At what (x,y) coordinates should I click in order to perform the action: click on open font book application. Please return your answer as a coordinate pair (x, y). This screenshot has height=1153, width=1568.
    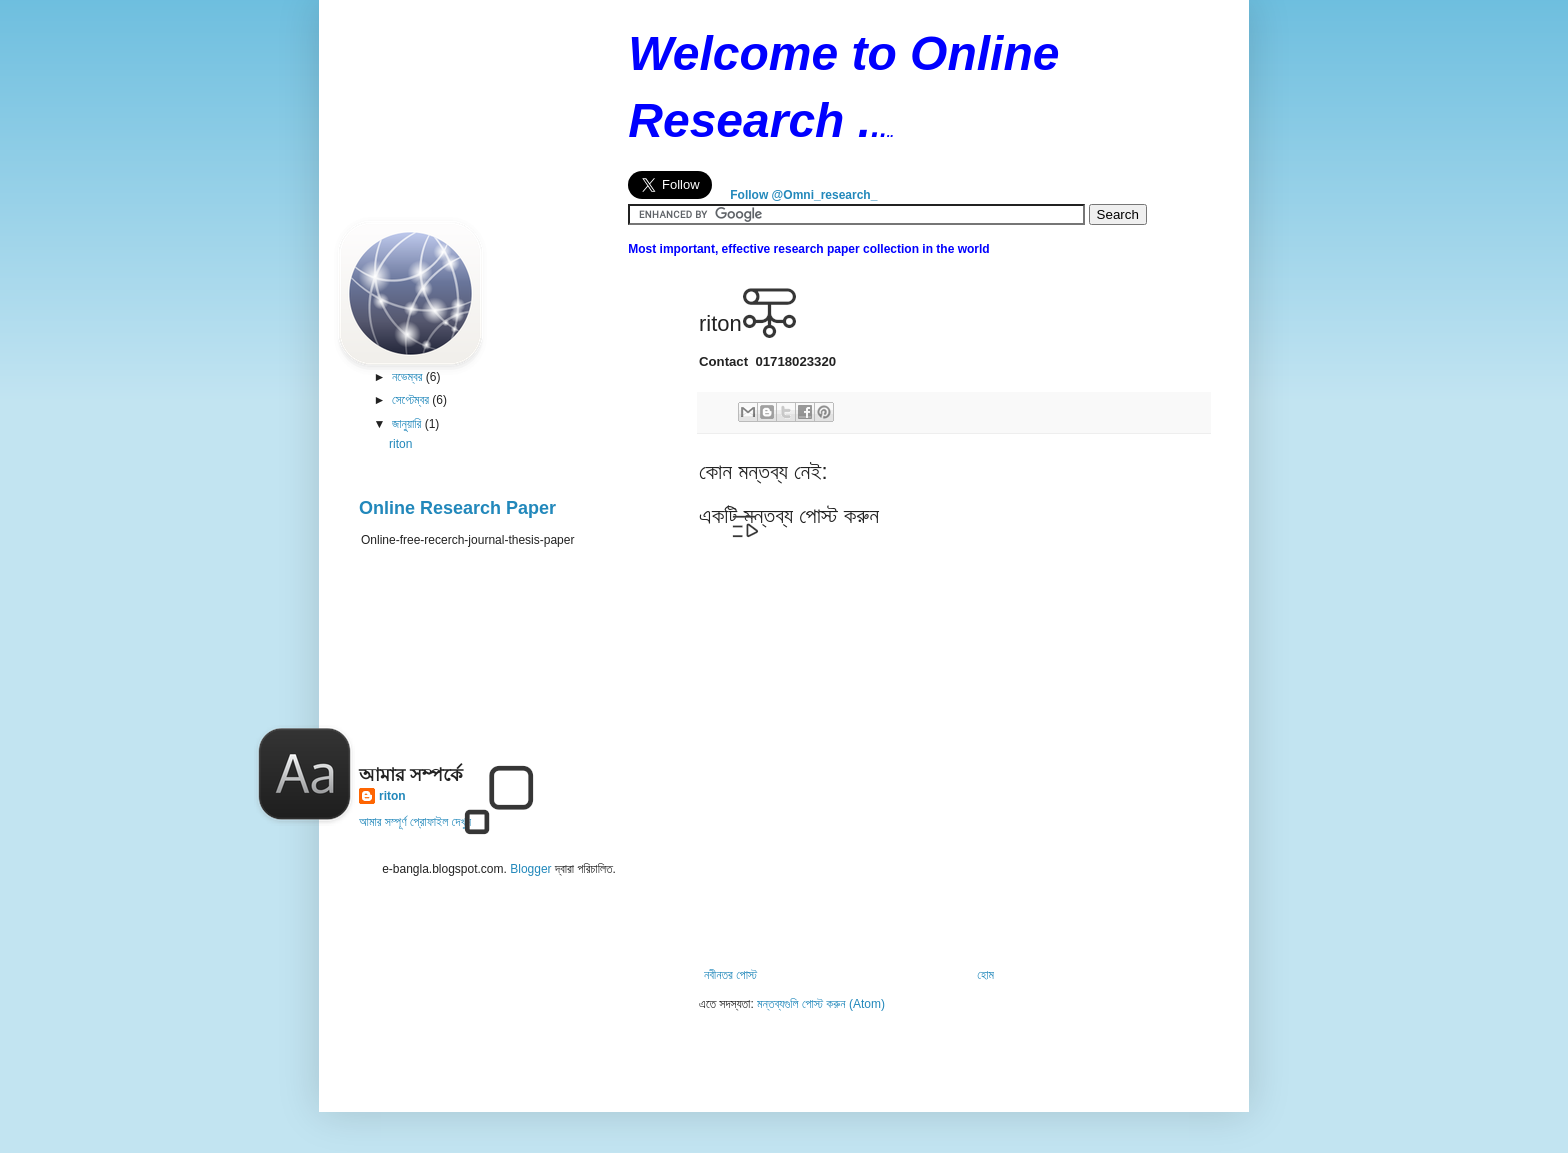
    Looking at the image, I should click on (304, 775).